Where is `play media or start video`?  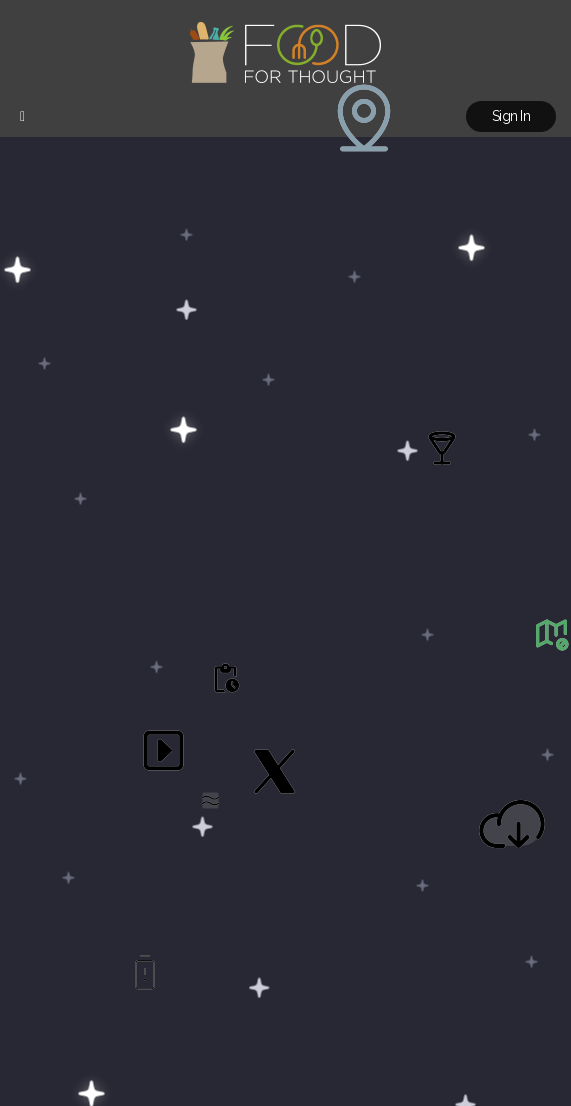
play media or start video is located at coordinates (163, 750).